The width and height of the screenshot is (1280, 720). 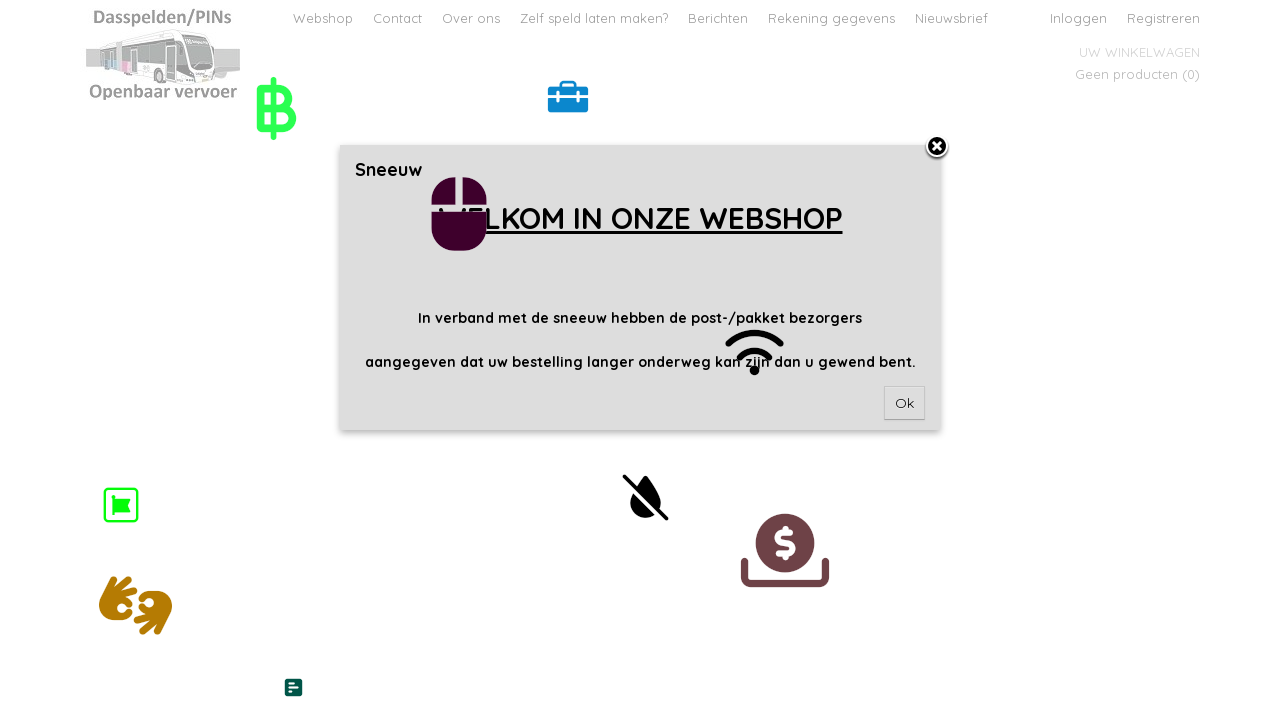 I want to click on font awesome brand logo, so click(x=121, y=505).